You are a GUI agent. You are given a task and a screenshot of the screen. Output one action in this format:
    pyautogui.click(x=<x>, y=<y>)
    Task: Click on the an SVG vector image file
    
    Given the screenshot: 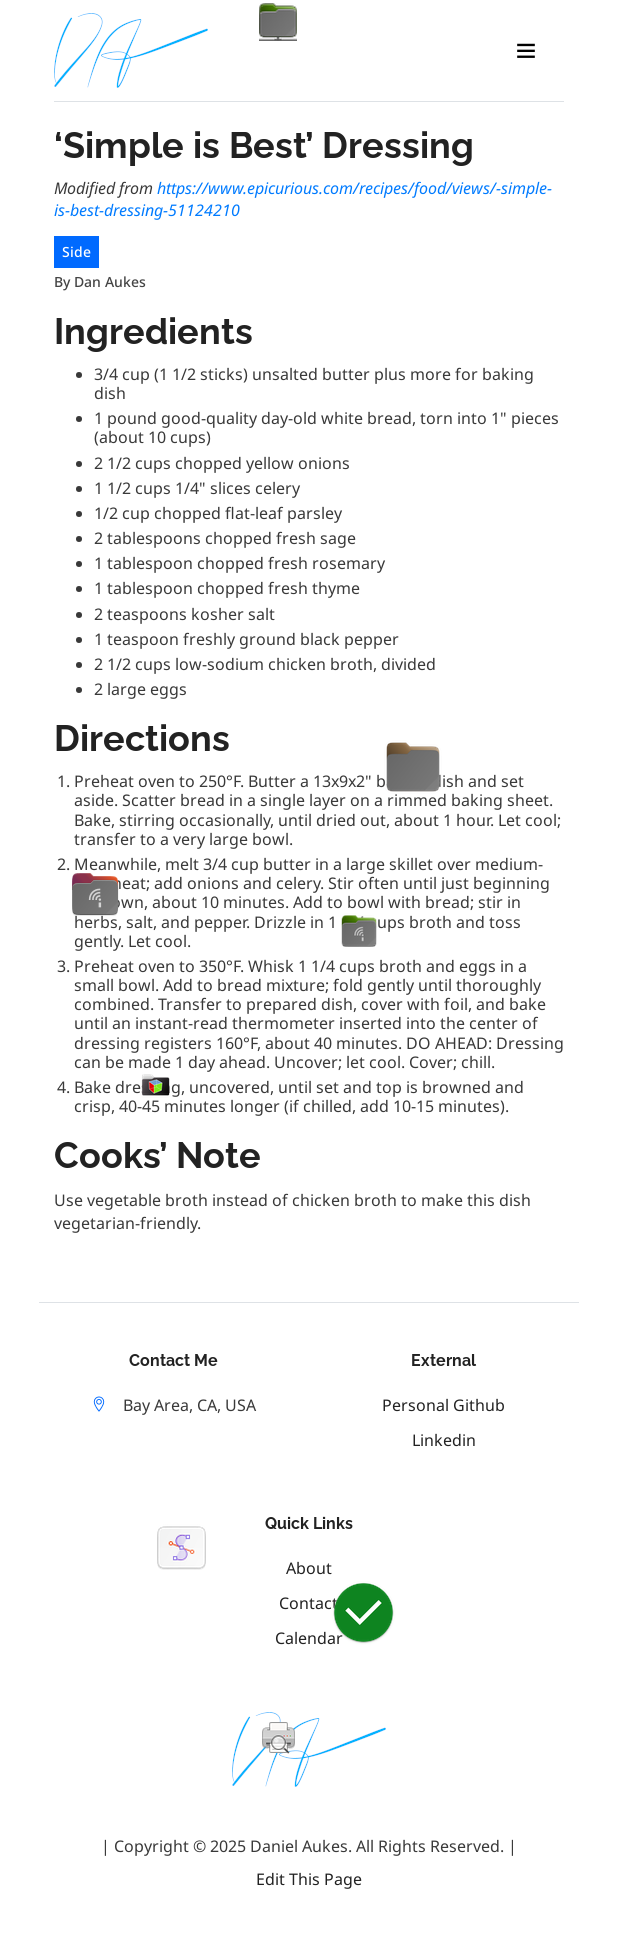 What is the action you would take?
    pyautogui.click(x=181, y=1546)
    